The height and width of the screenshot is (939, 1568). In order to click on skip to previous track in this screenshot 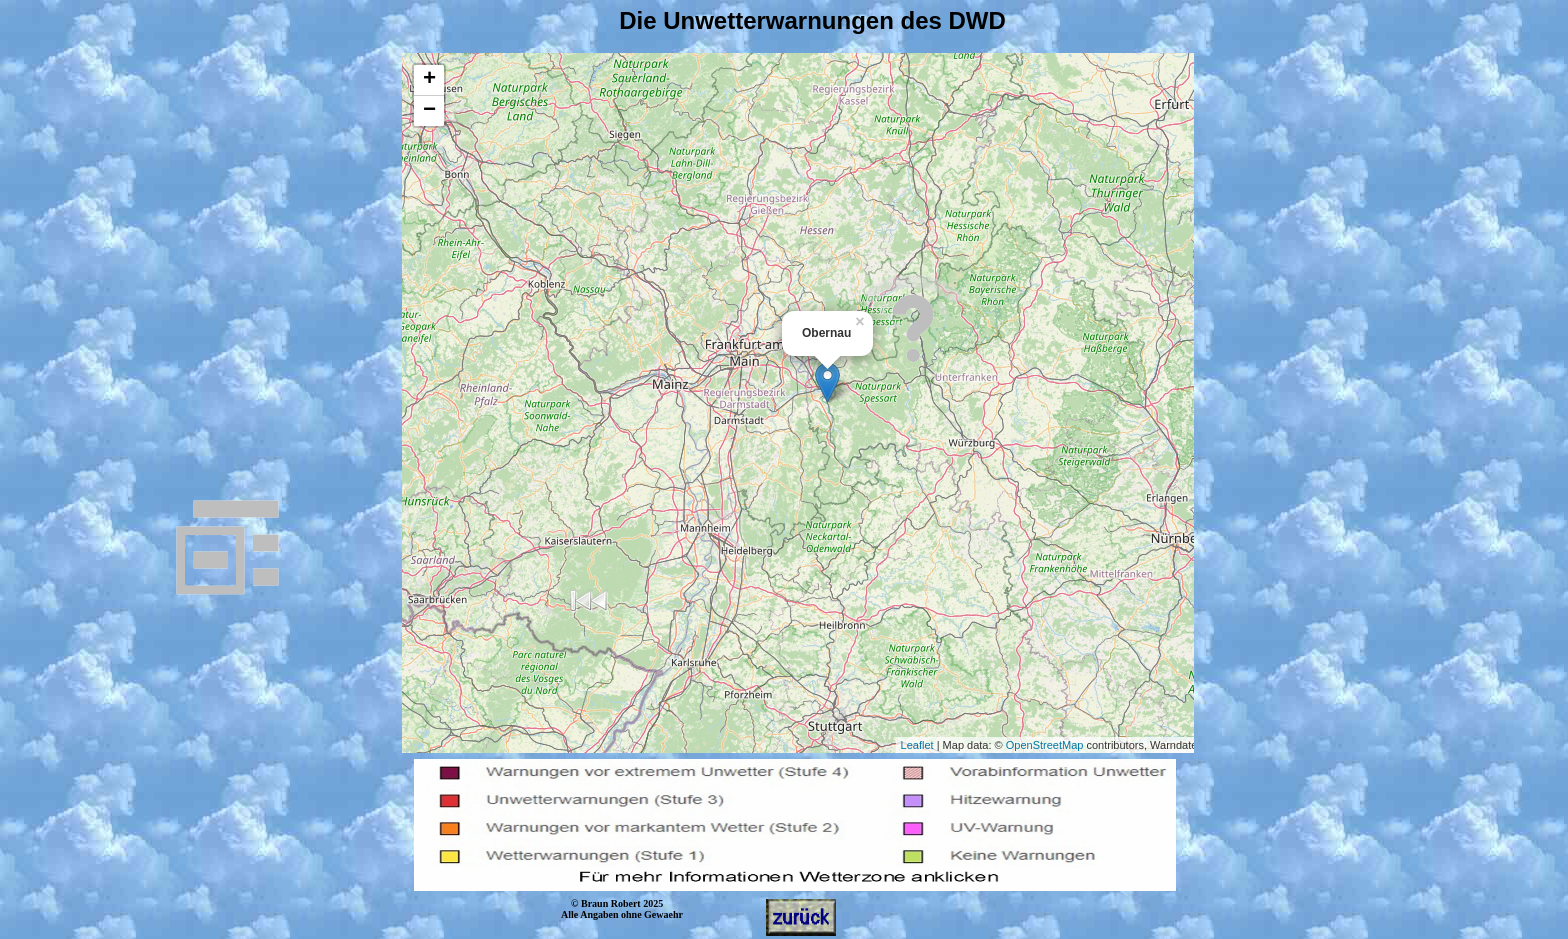, I will do `click(588, 600)`.